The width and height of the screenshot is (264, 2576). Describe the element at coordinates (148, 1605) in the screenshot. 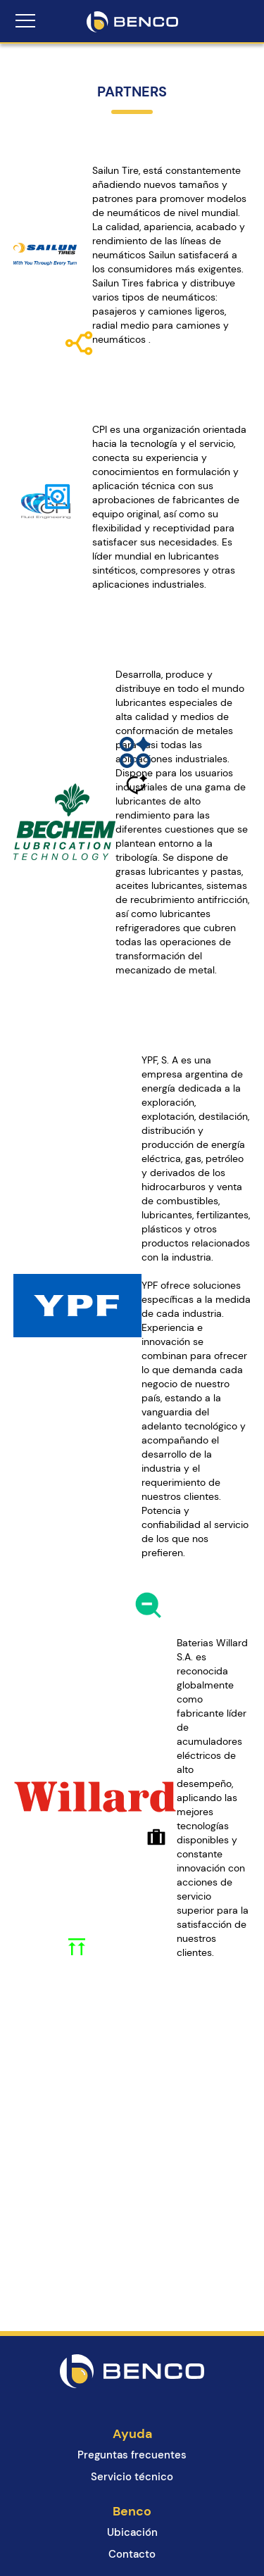

I see `zoom out to see more content` at that location.